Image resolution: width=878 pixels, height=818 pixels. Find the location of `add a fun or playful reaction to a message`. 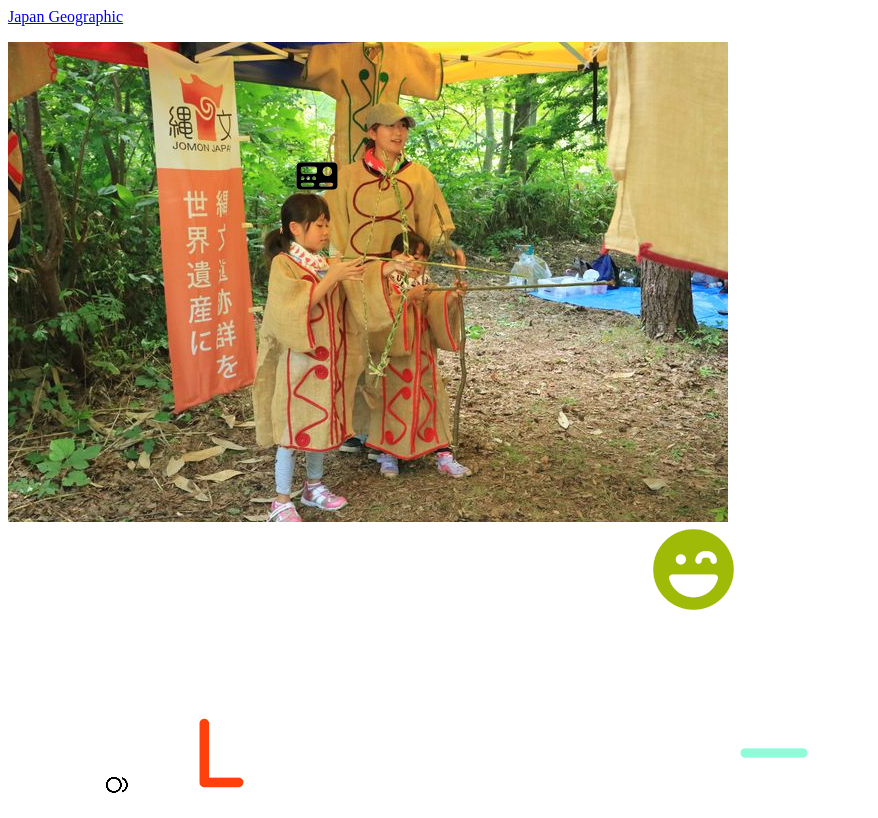

add a fun or playful reaction to a message is located at coordinates (693, 569).